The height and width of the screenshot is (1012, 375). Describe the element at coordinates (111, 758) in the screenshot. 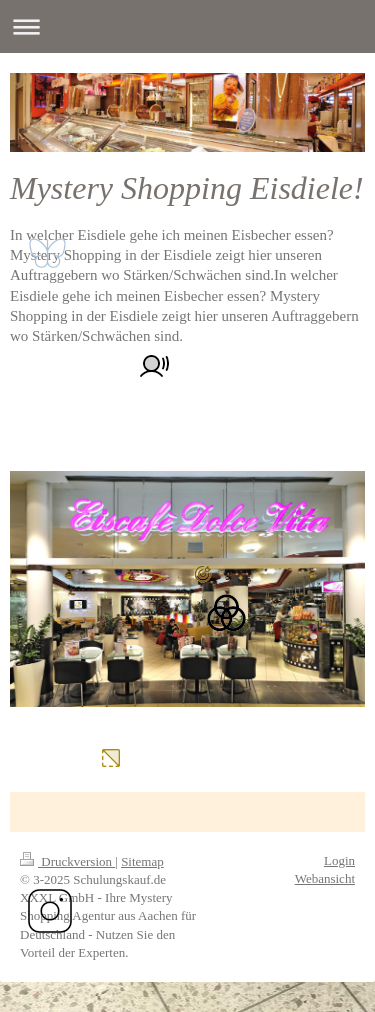

I see `invert current selection` at that location.